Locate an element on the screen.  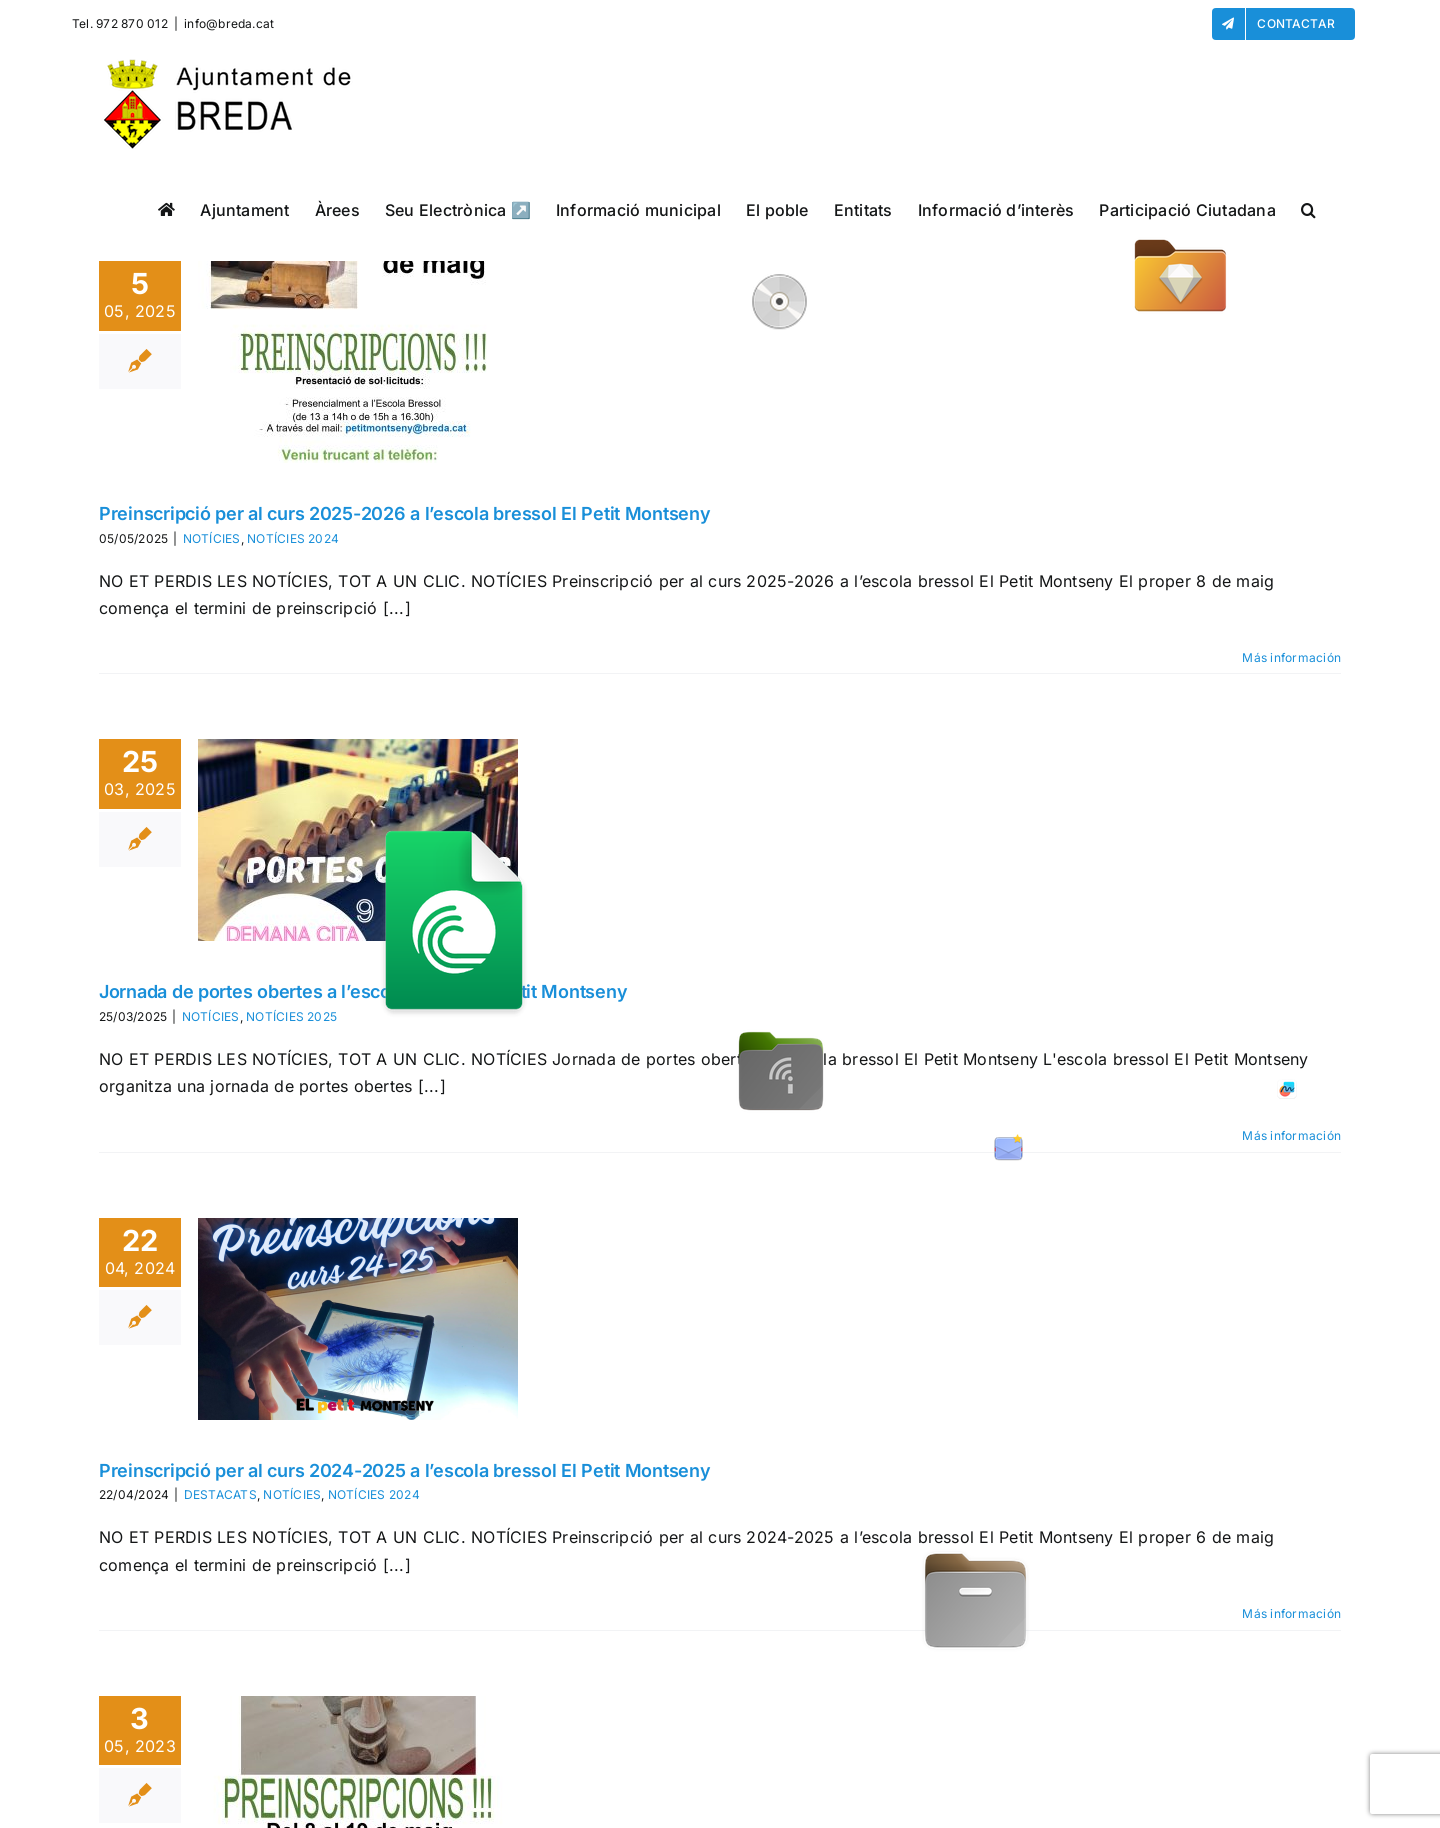
indicates unread email messages is located at coordinates (1008, 1148).